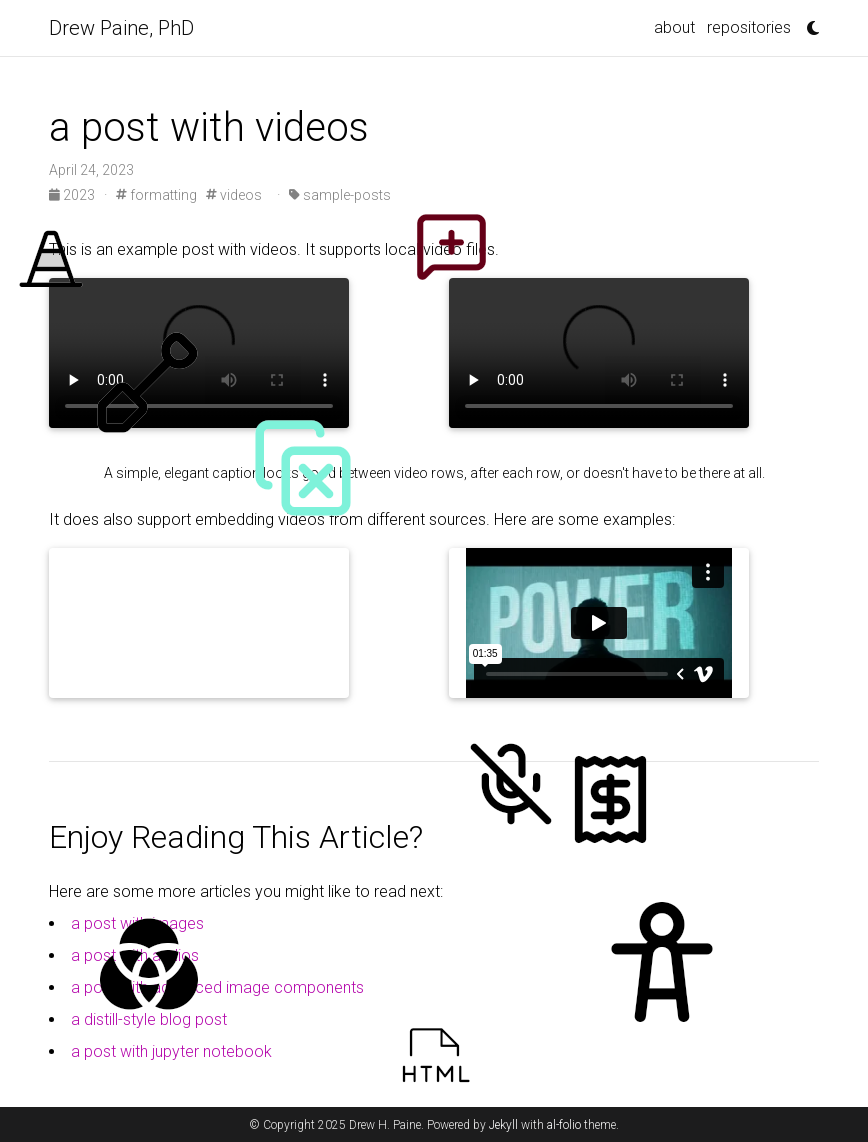 This screenshot has width=868, height=1142. Describe the element at coordinates (434, 1057) in the screenshot. I see `view or open an HTML file` at that location.